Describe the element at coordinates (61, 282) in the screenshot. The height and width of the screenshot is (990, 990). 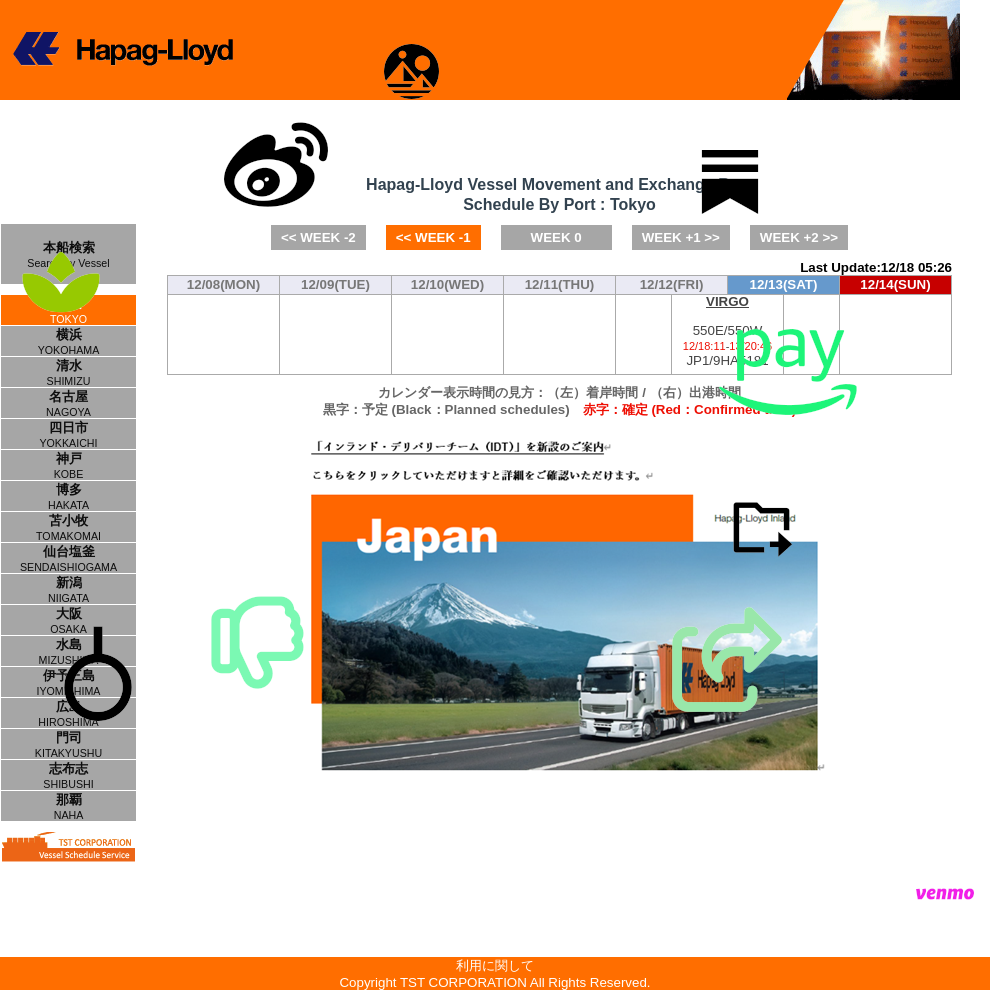
I see `access spa or wellness features` at that location.